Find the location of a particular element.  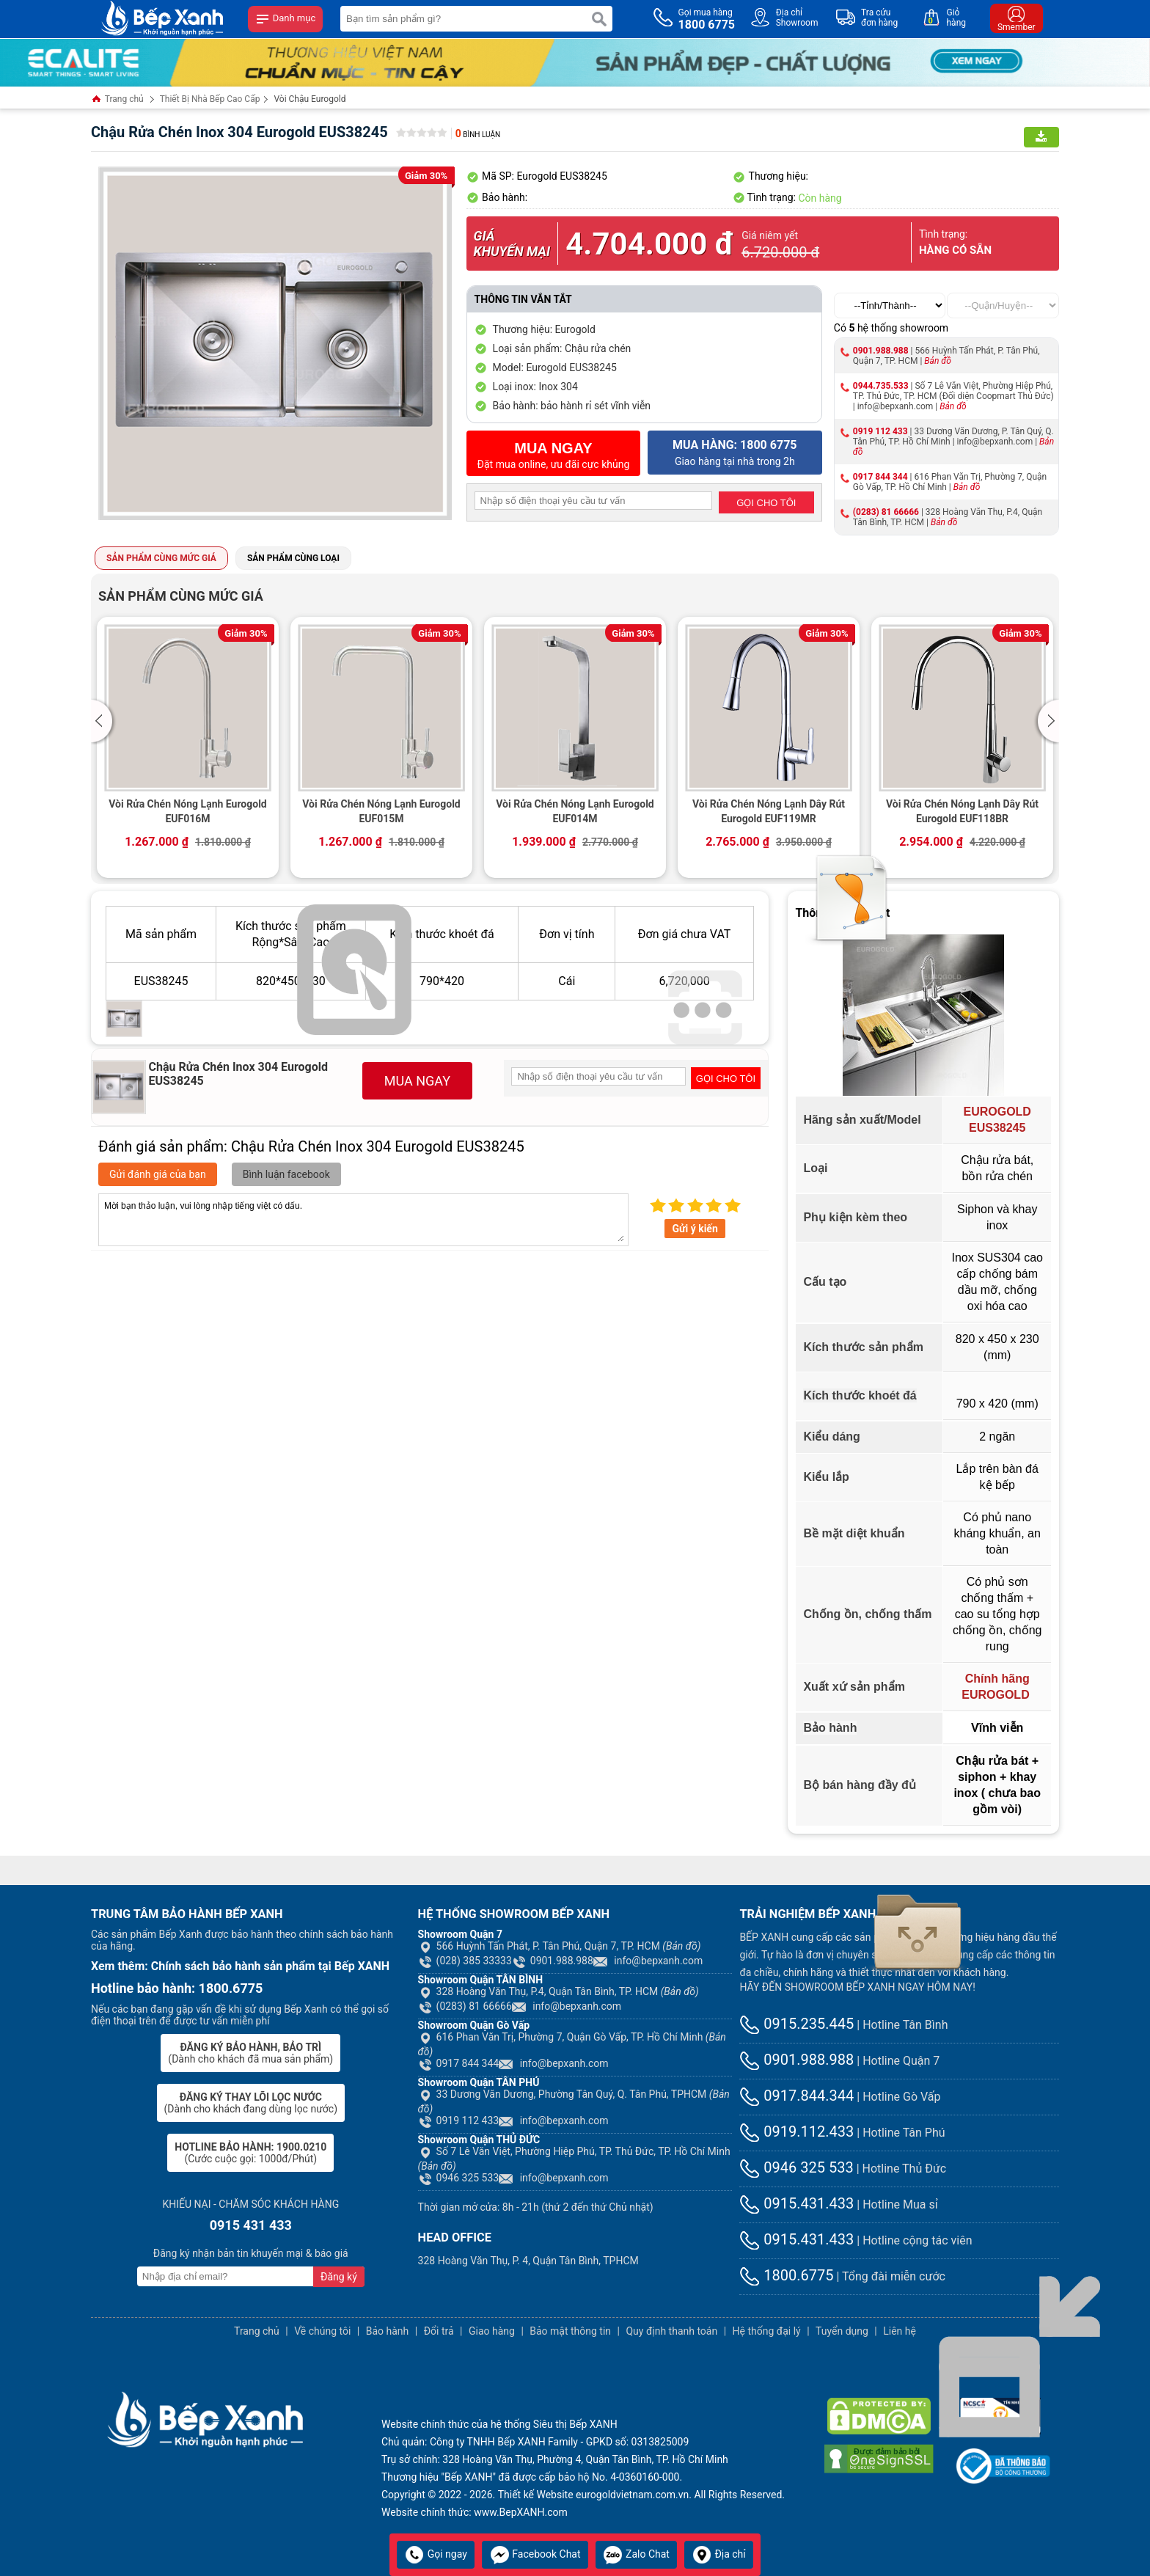

access system hard drive is located at coordinates (354, 970).